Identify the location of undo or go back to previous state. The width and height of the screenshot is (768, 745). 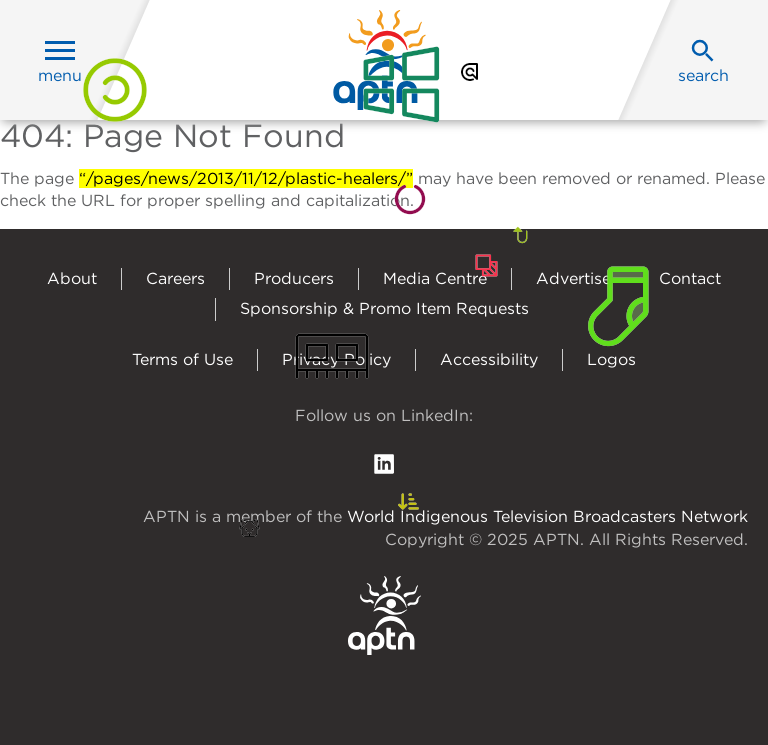
(521, 235).